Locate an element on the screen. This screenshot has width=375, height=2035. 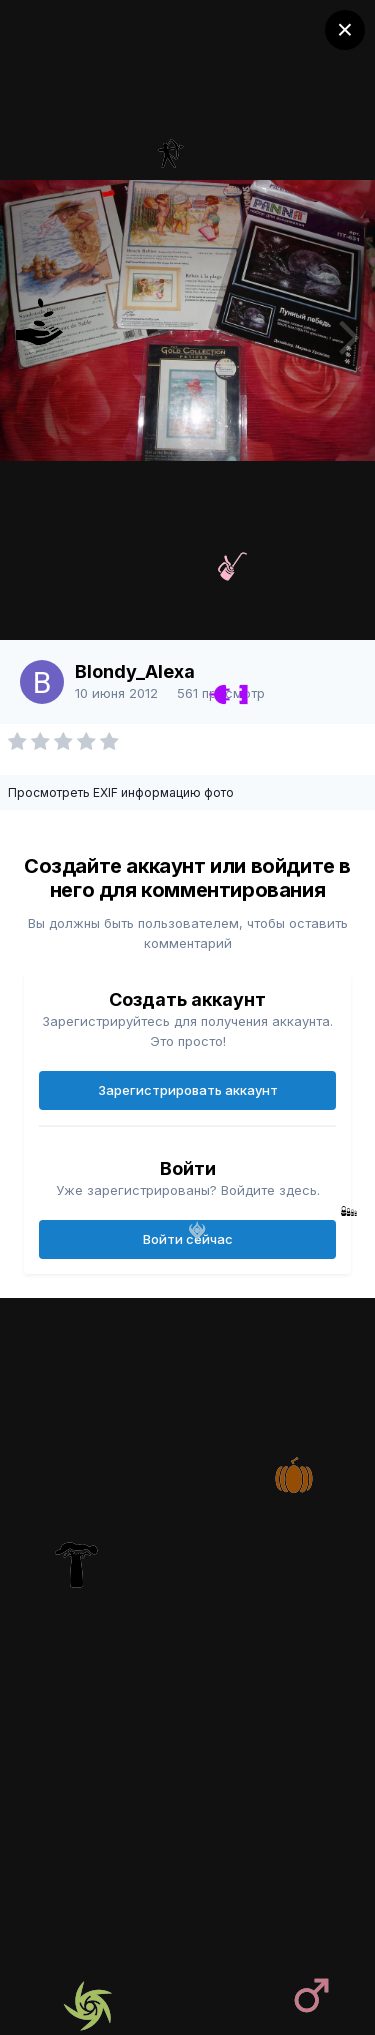
activate alien fire ability or power is located at coordinates (197, 1231).